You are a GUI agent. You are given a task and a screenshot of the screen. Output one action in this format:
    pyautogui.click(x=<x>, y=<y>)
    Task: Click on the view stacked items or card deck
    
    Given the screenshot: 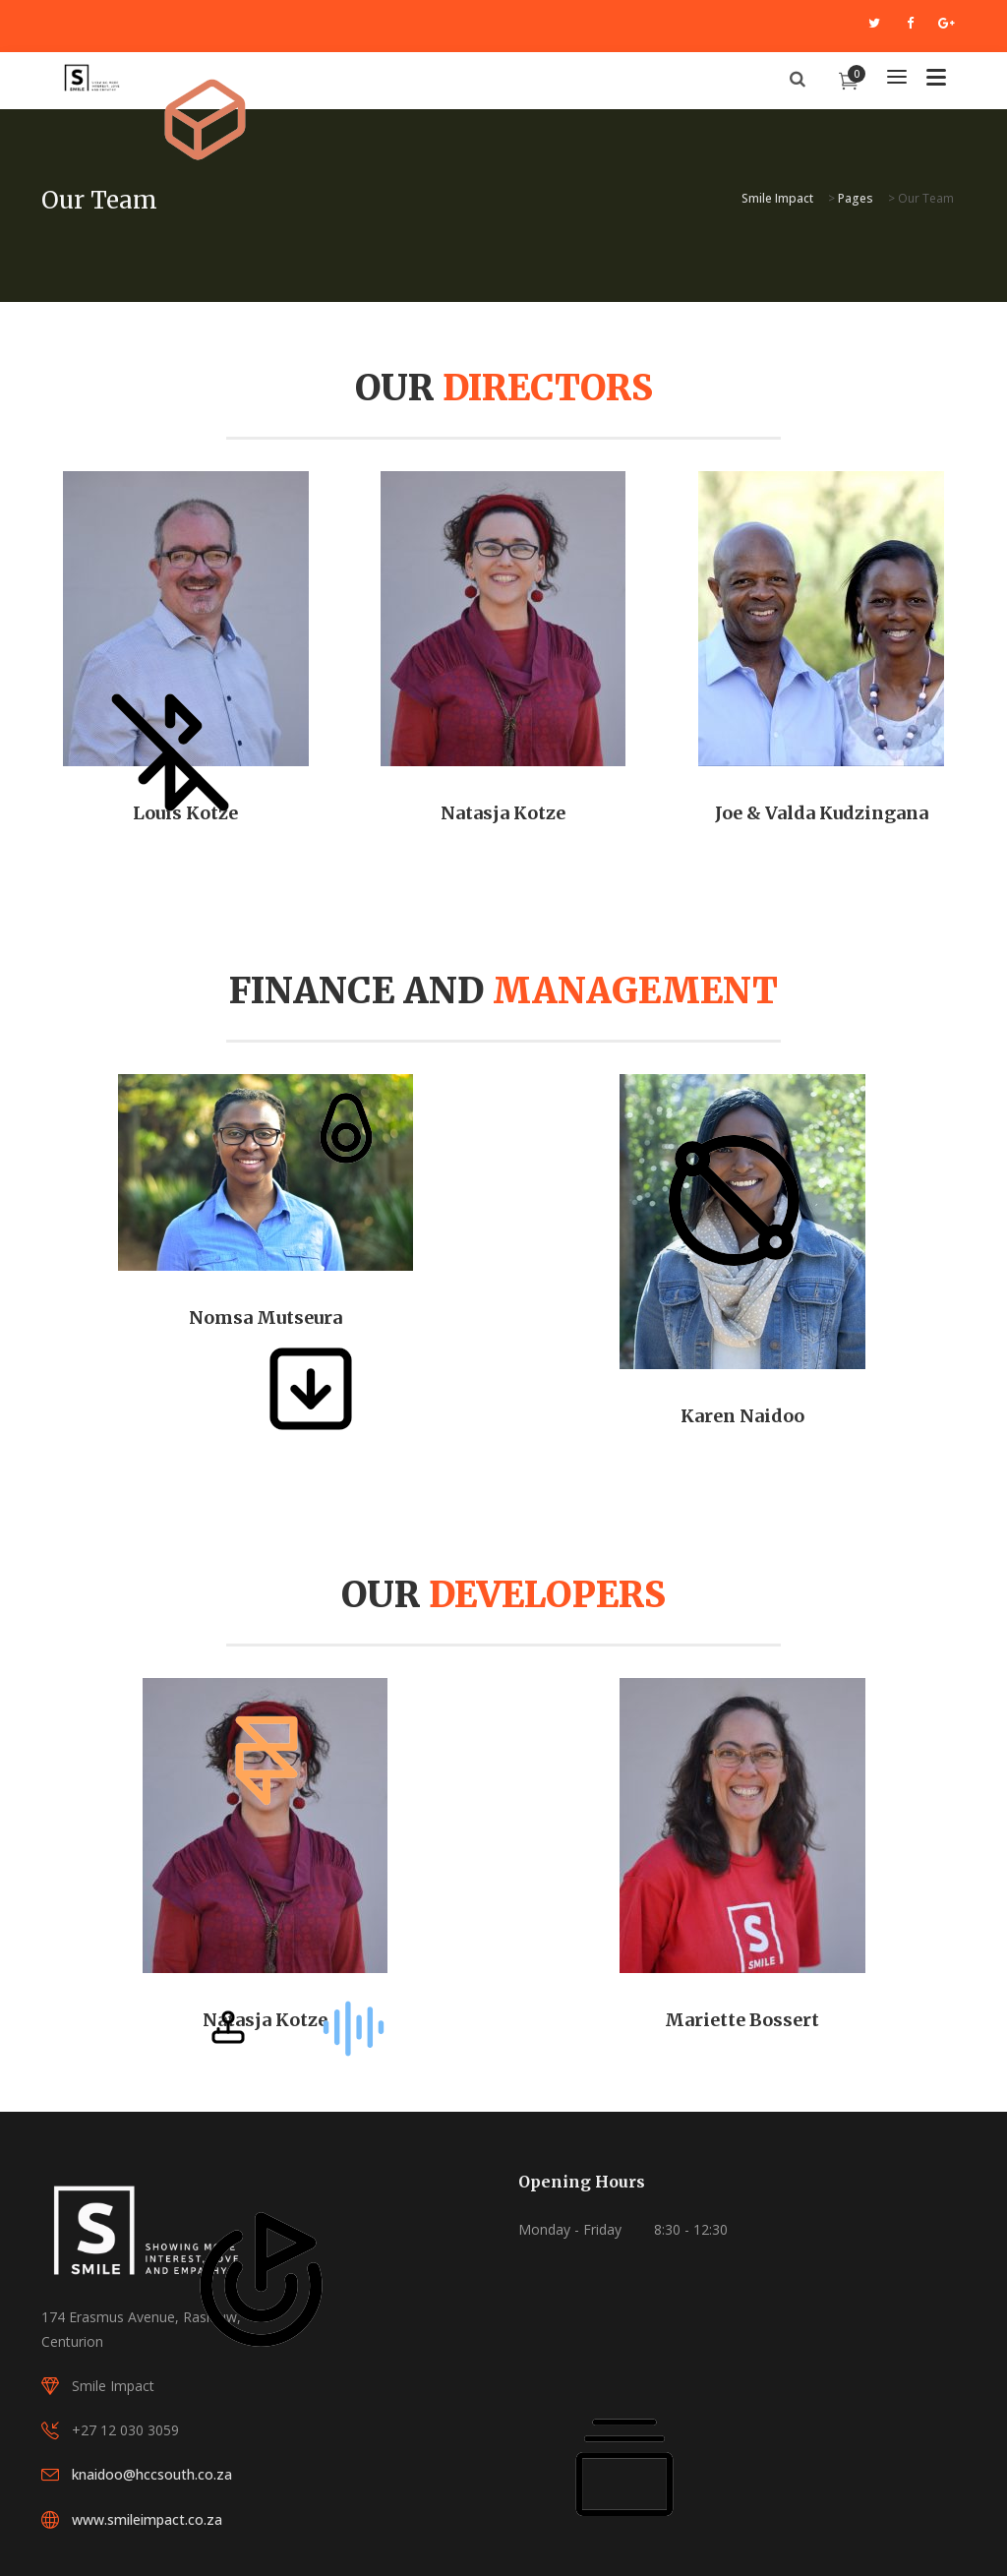 What is the action you would take?
    pyautogui.click(x=624, y=2472)
    